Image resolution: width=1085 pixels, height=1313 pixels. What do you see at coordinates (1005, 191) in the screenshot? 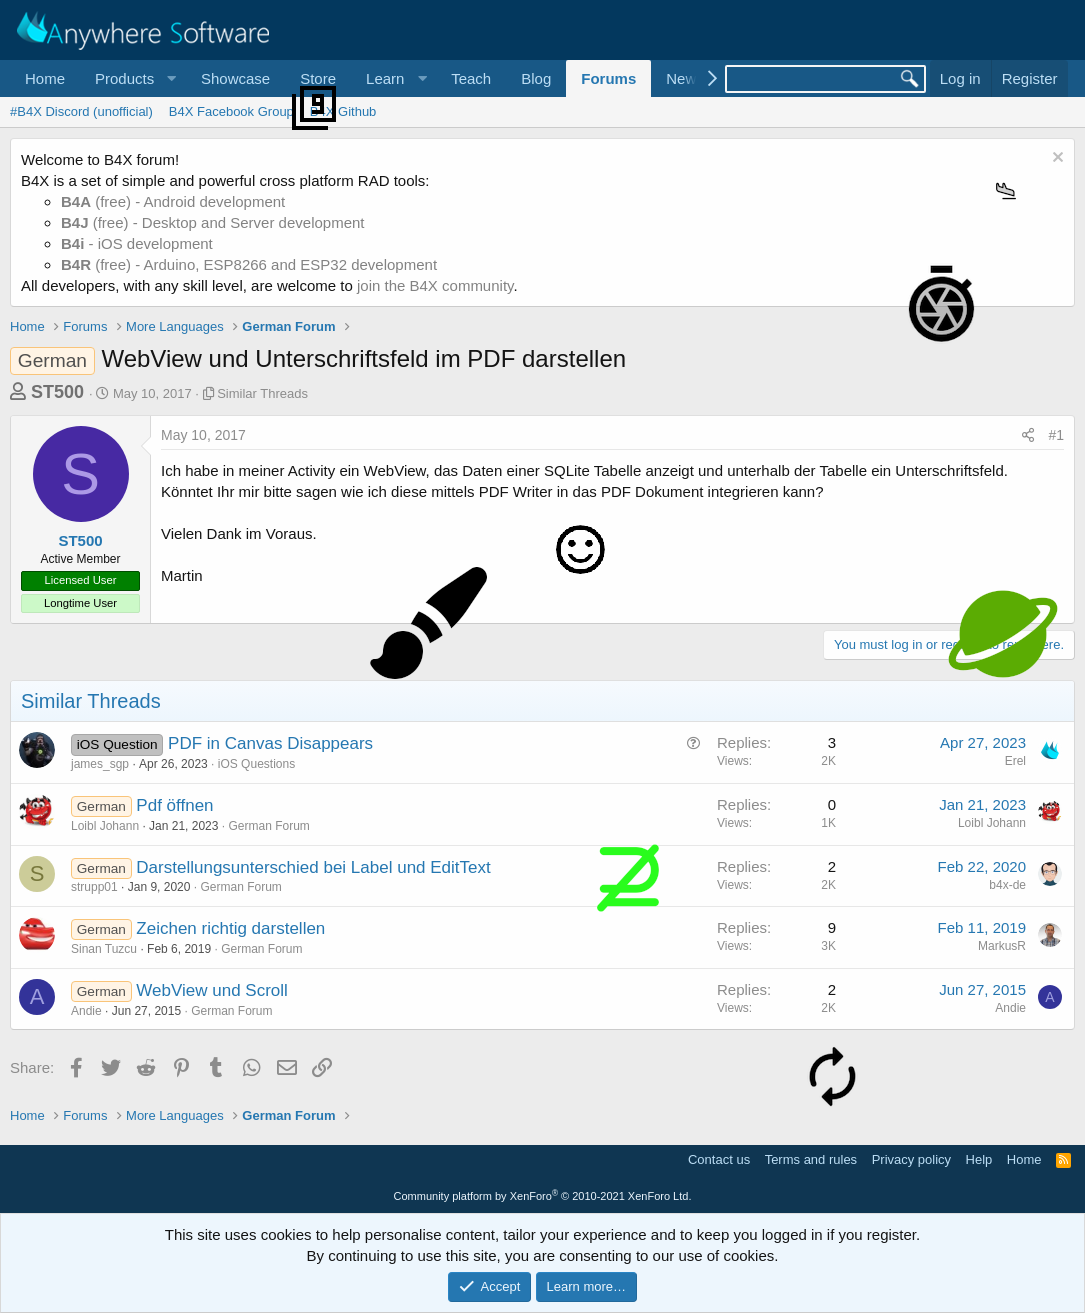
I see `indicates flight arrival status` at bounding box center [1005, 191].